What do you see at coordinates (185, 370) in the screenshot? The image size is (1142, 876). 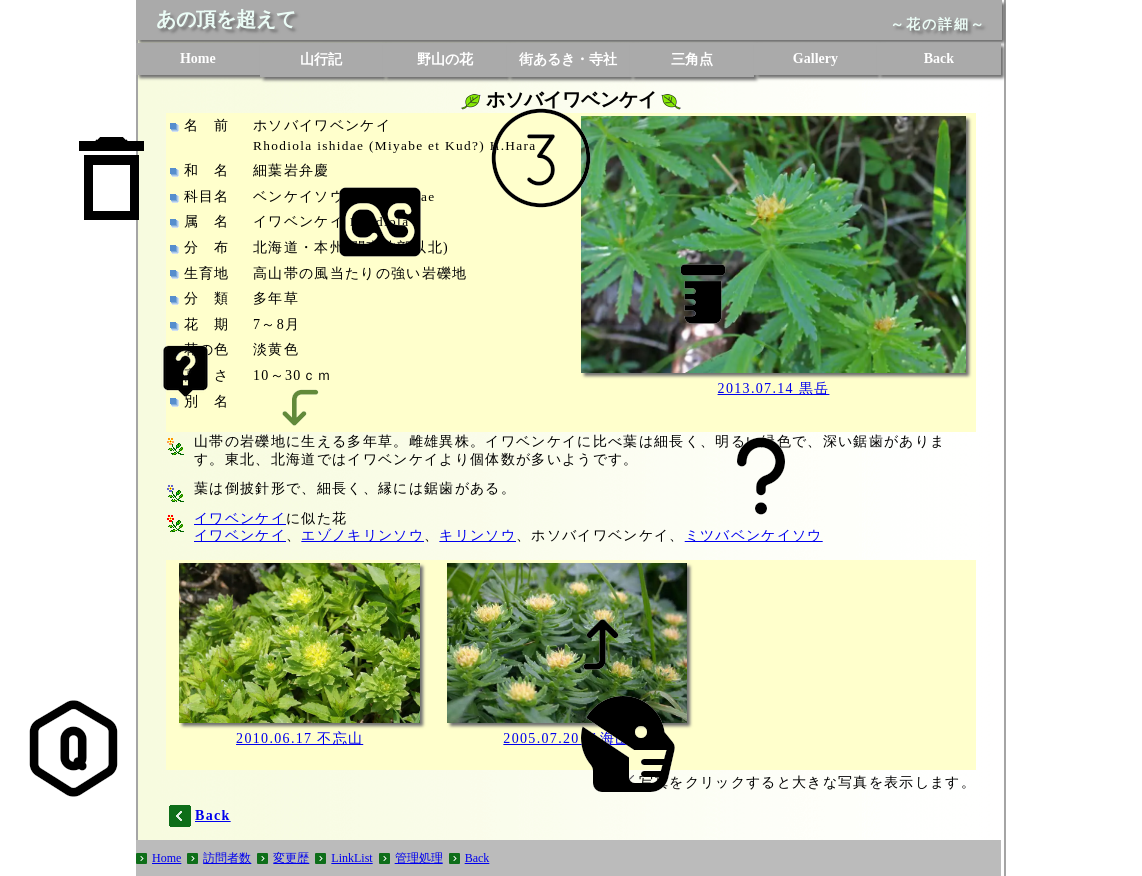 I see `access live help or support chat` at bounding box center [185, 370].